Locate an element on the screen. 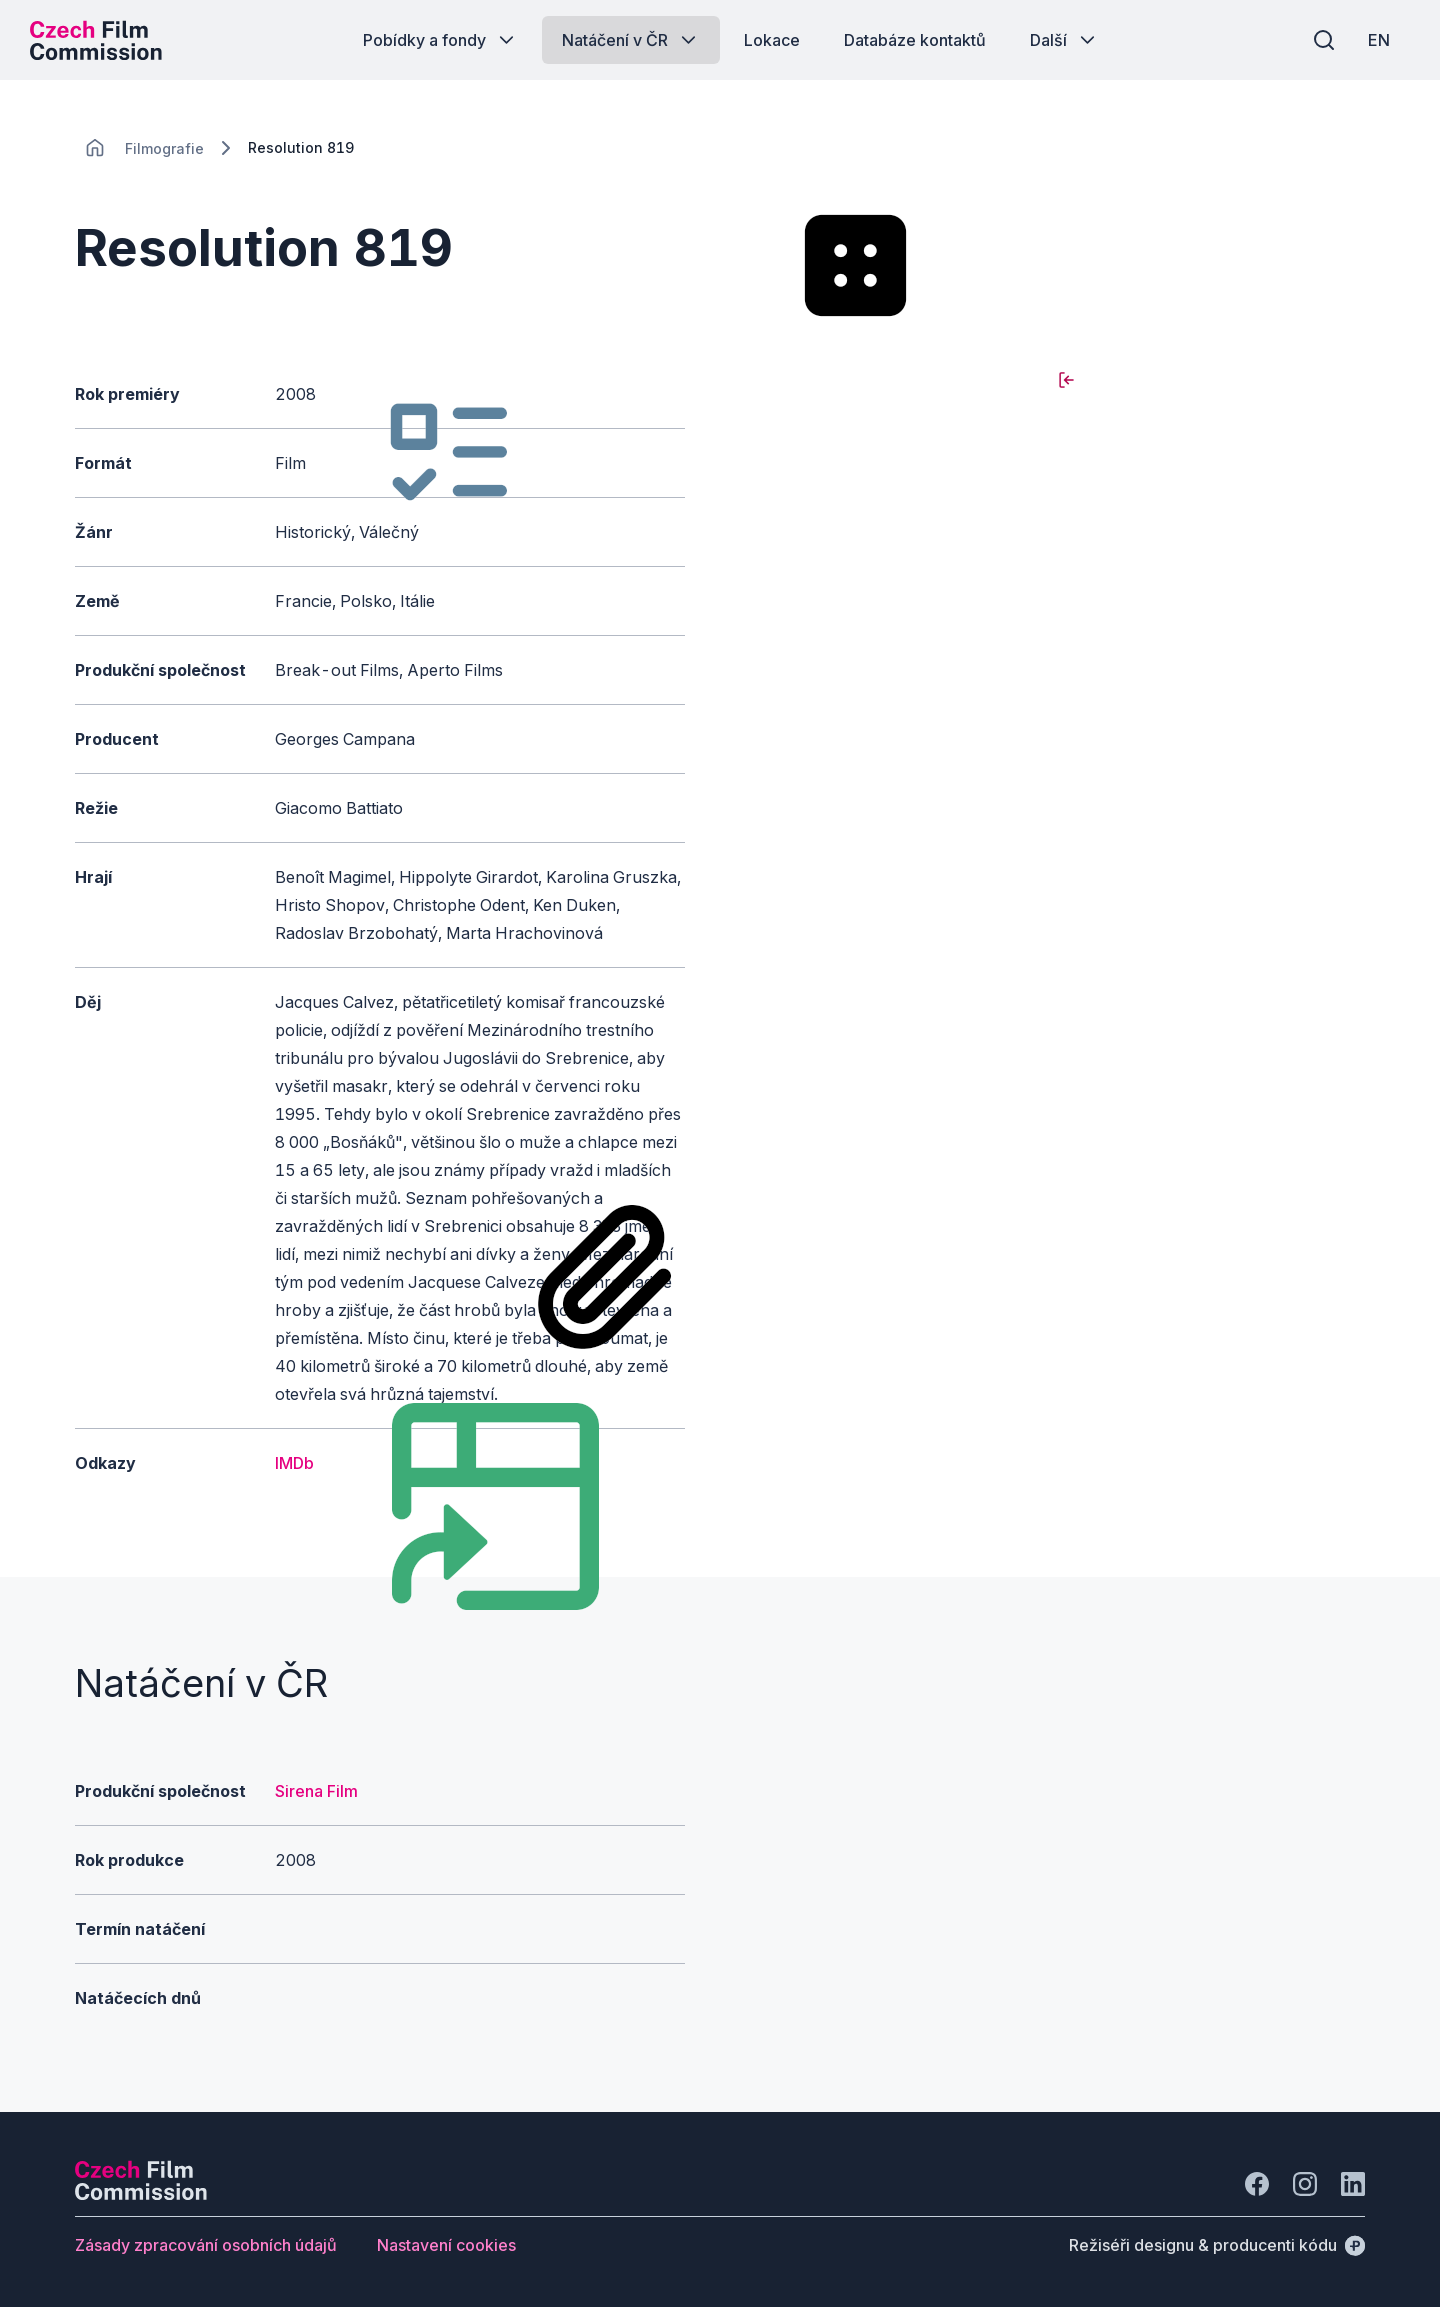 This screenshot has height=2307, width=1440. attach a file to your message is located at coordinates (602, 1274).